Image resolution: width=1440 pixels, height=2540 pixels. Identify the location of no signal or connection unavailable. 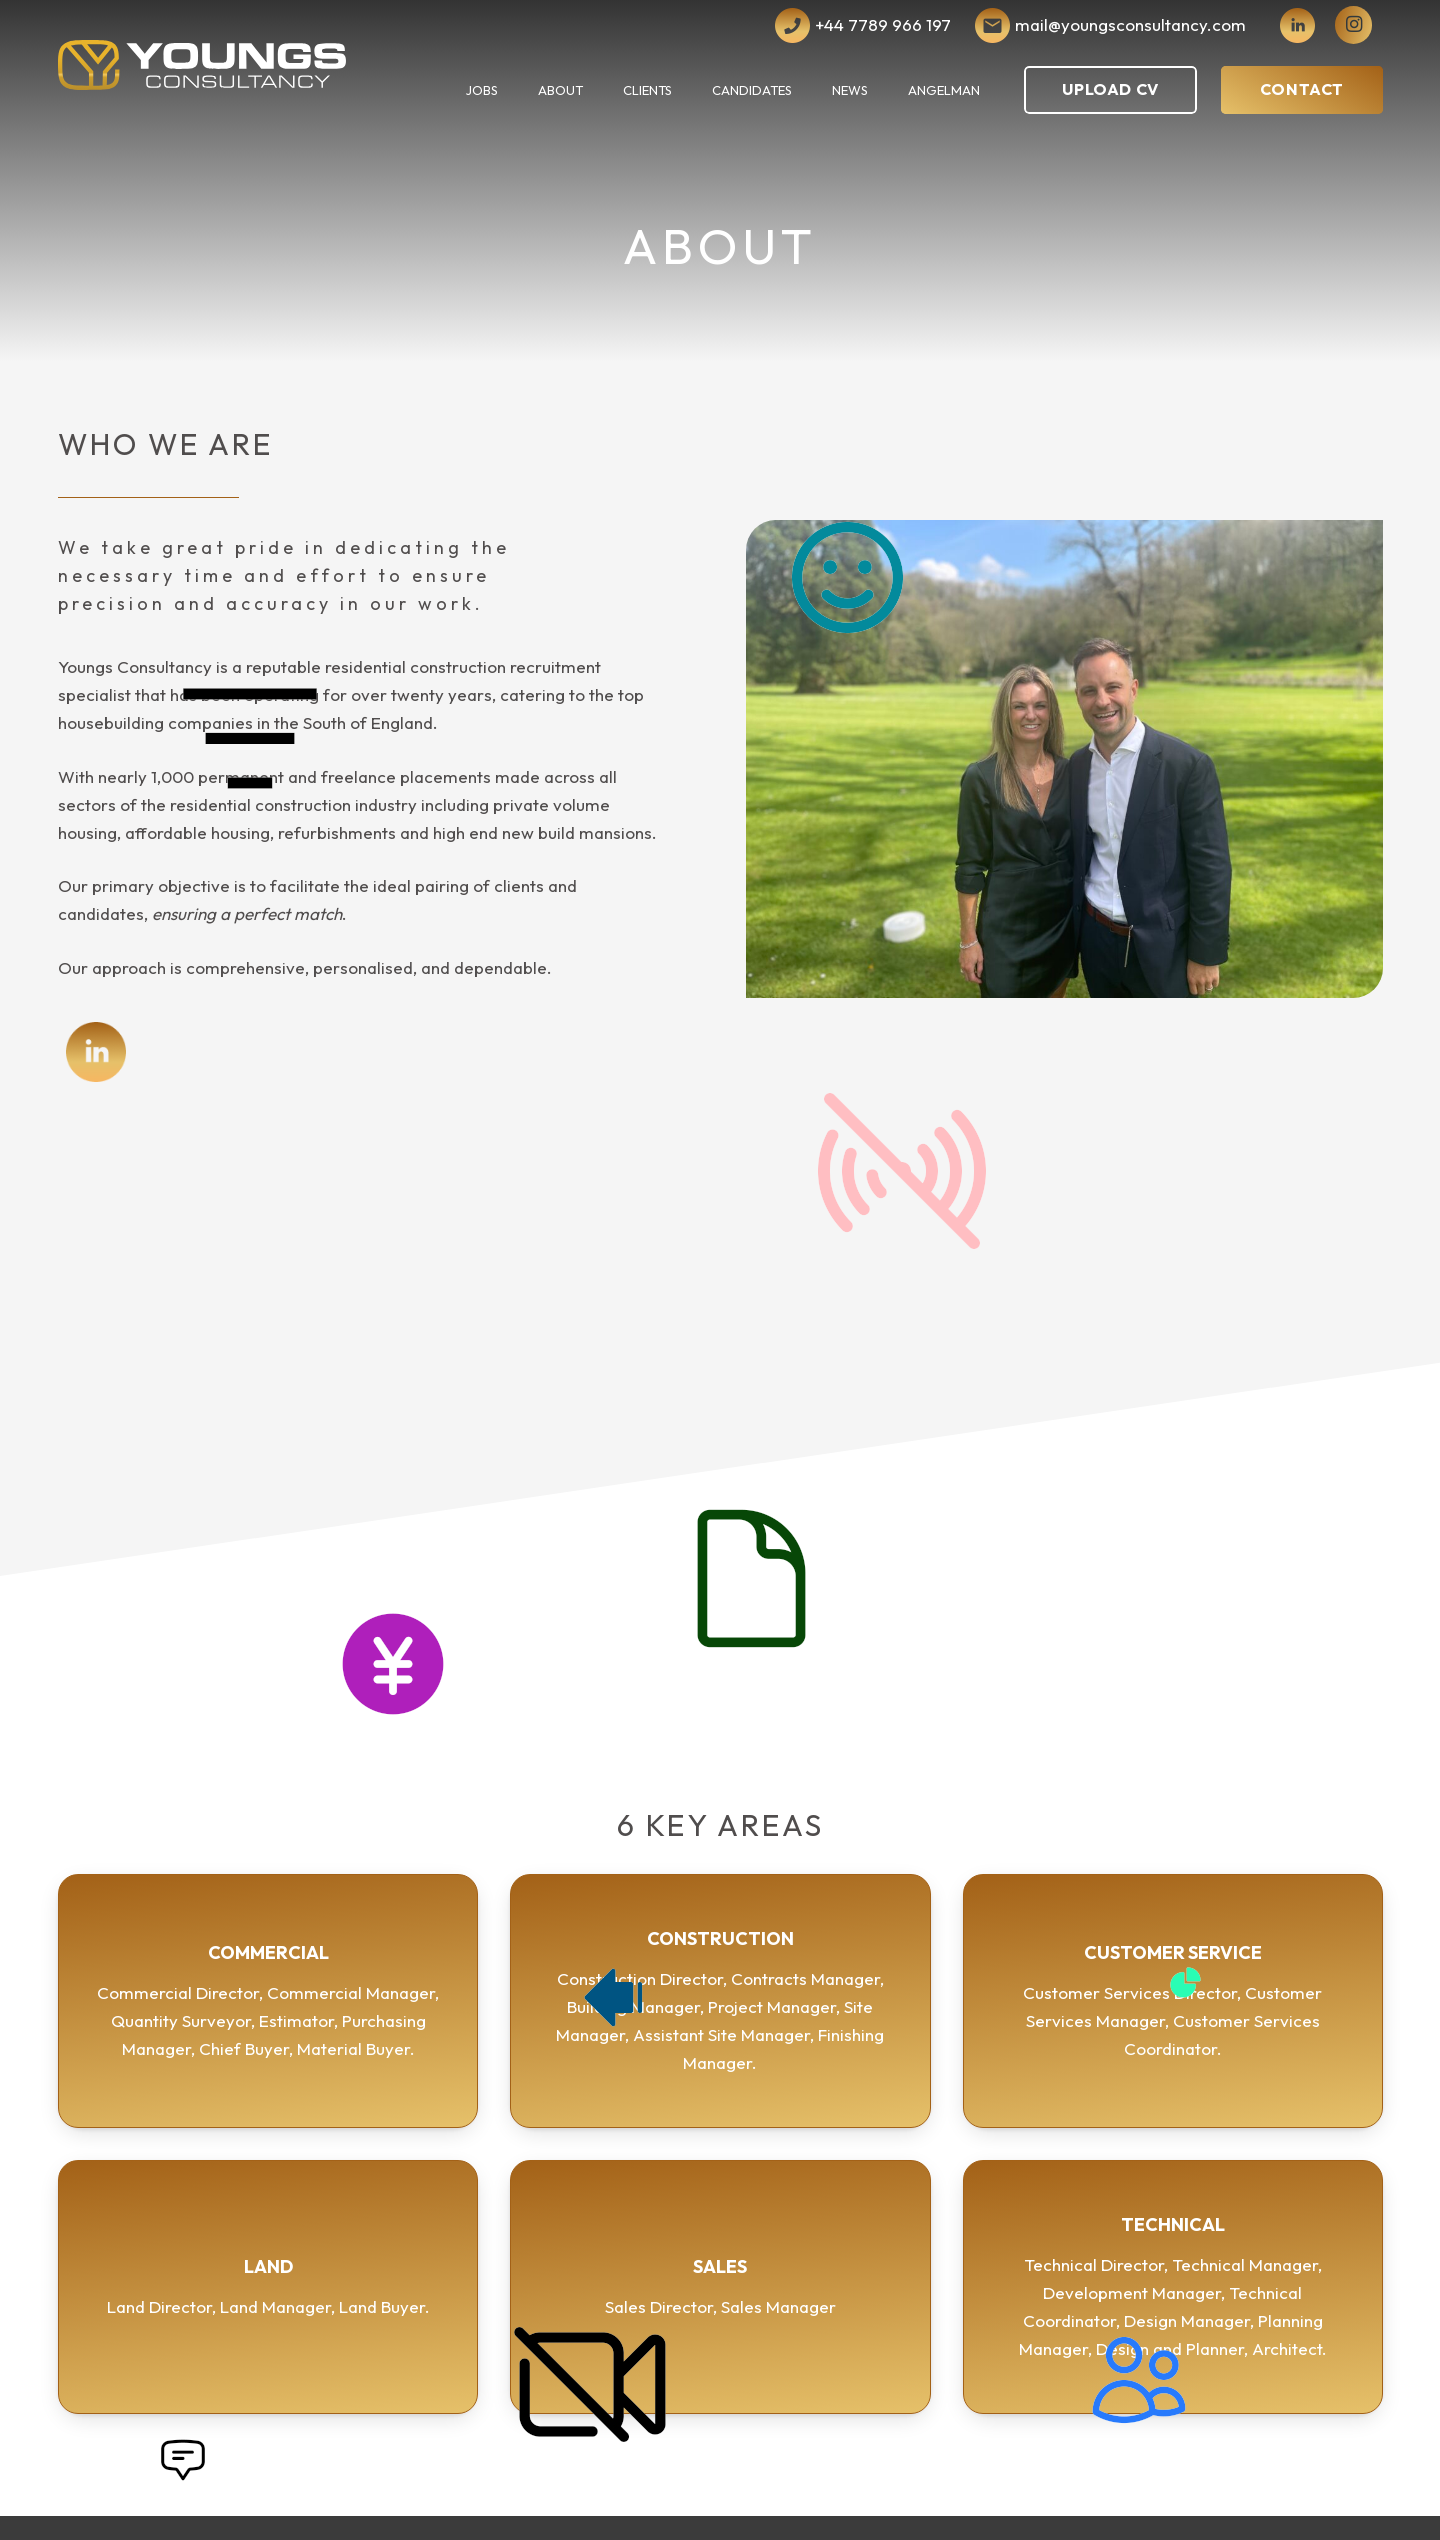
(902, 1171).